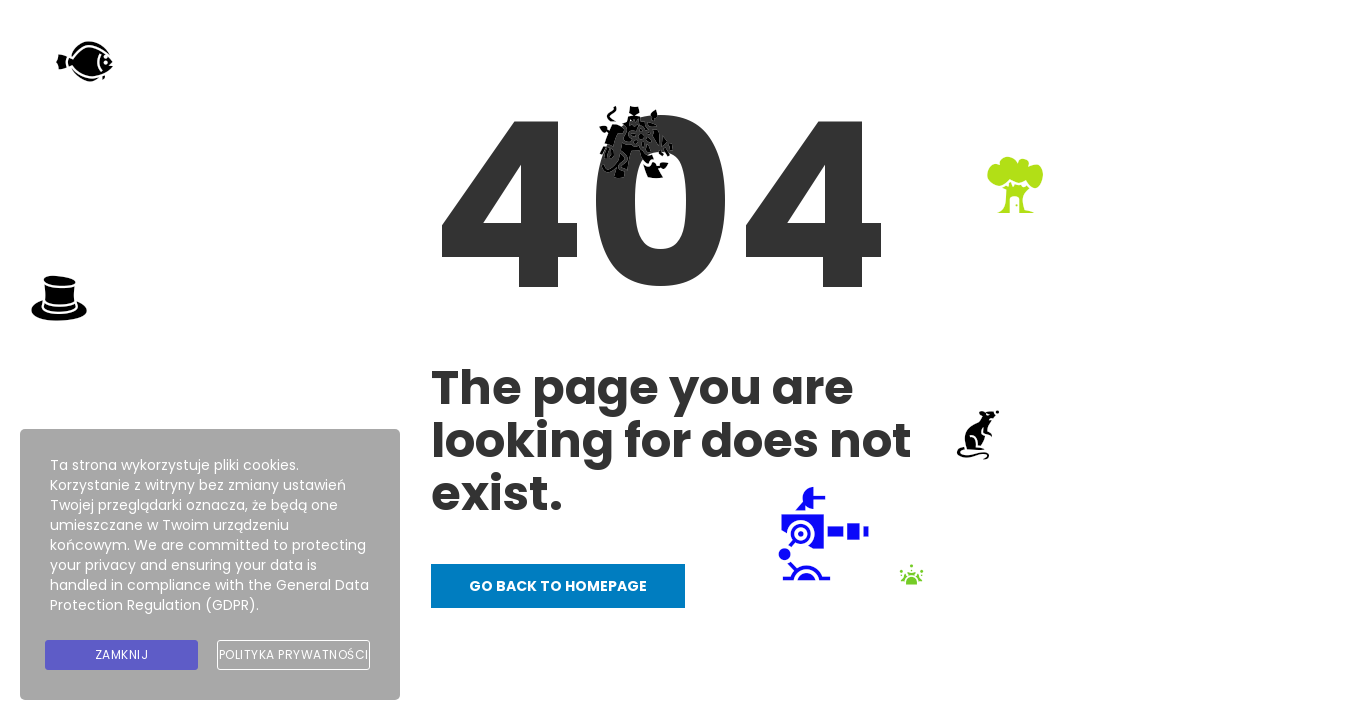  Describe the element at coordinates (1014, 183) in the screenshot. I see `enter a treehouse or forest dwelling` at that location.